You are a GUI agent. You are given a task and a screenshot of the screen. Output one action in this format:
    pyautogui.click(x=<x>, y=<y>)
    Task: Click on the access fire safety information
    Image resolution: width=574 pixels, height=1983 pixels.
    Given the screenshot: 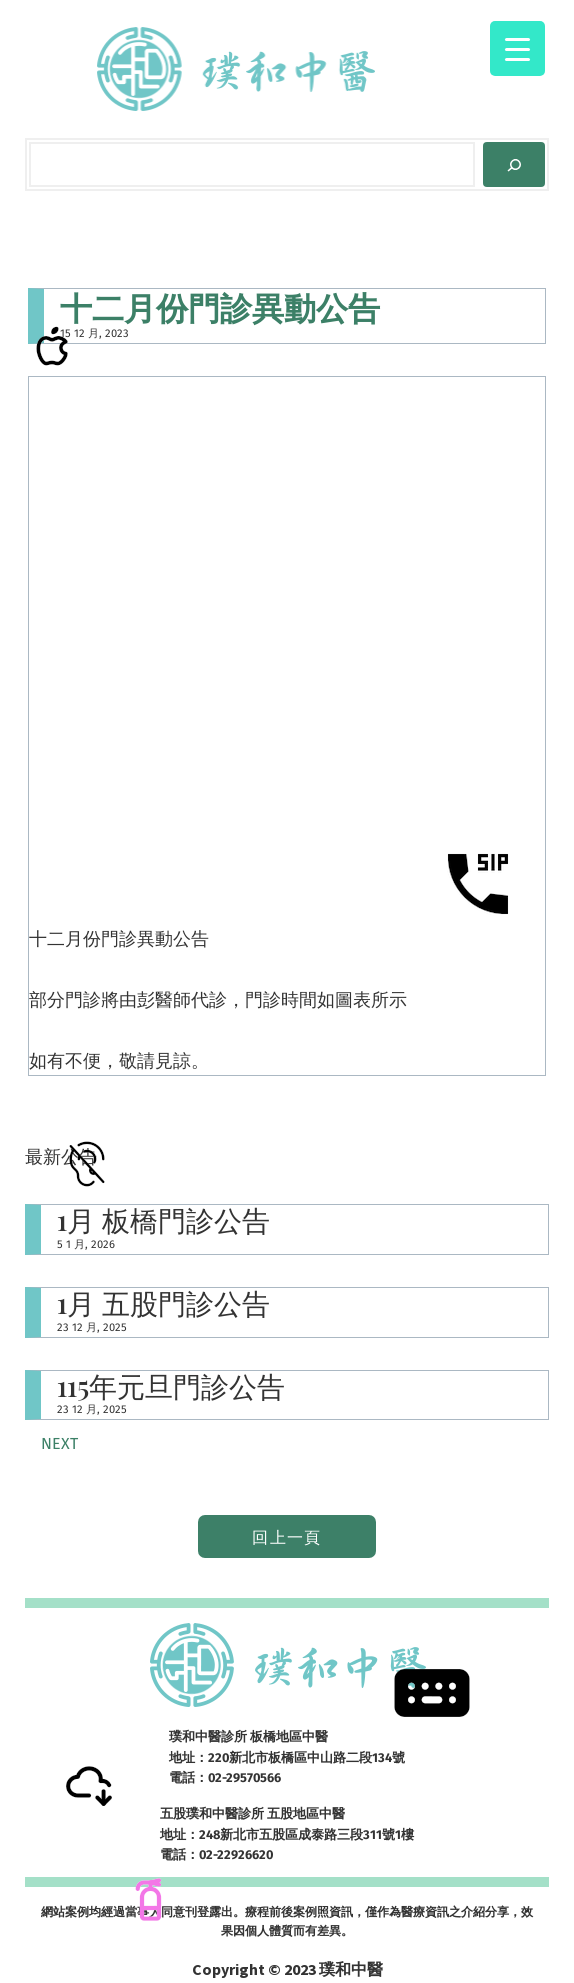 What is the action you would take?
    pyautogui.click(x=150, y=1899)
    